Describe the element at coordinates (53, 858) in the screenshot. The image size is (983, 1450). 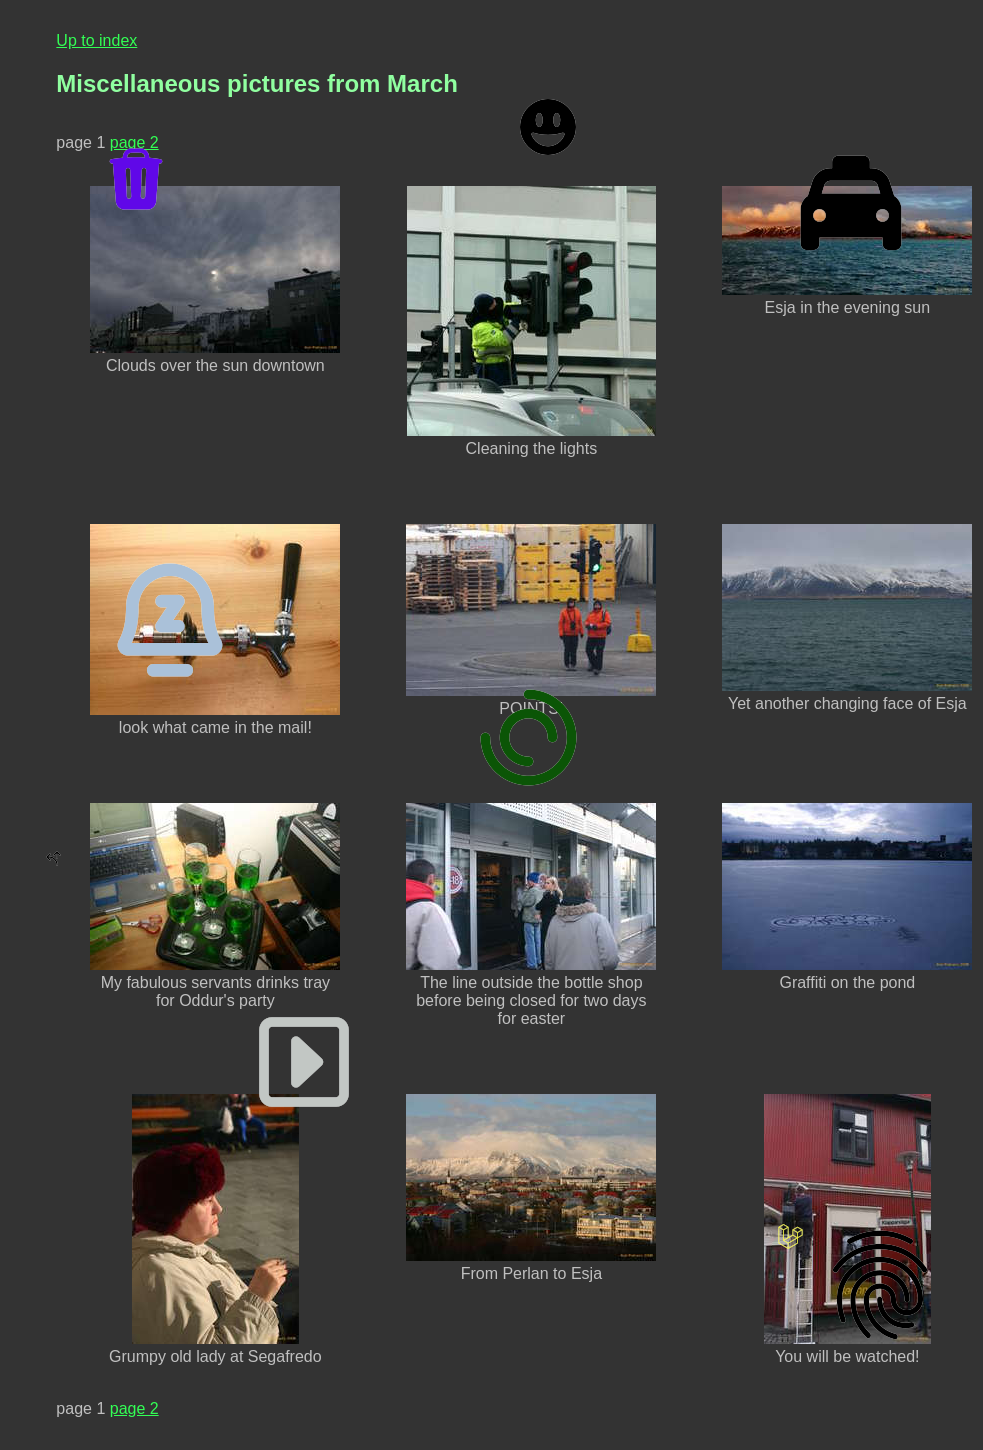
I see `take the left ramp or exit` at that location.